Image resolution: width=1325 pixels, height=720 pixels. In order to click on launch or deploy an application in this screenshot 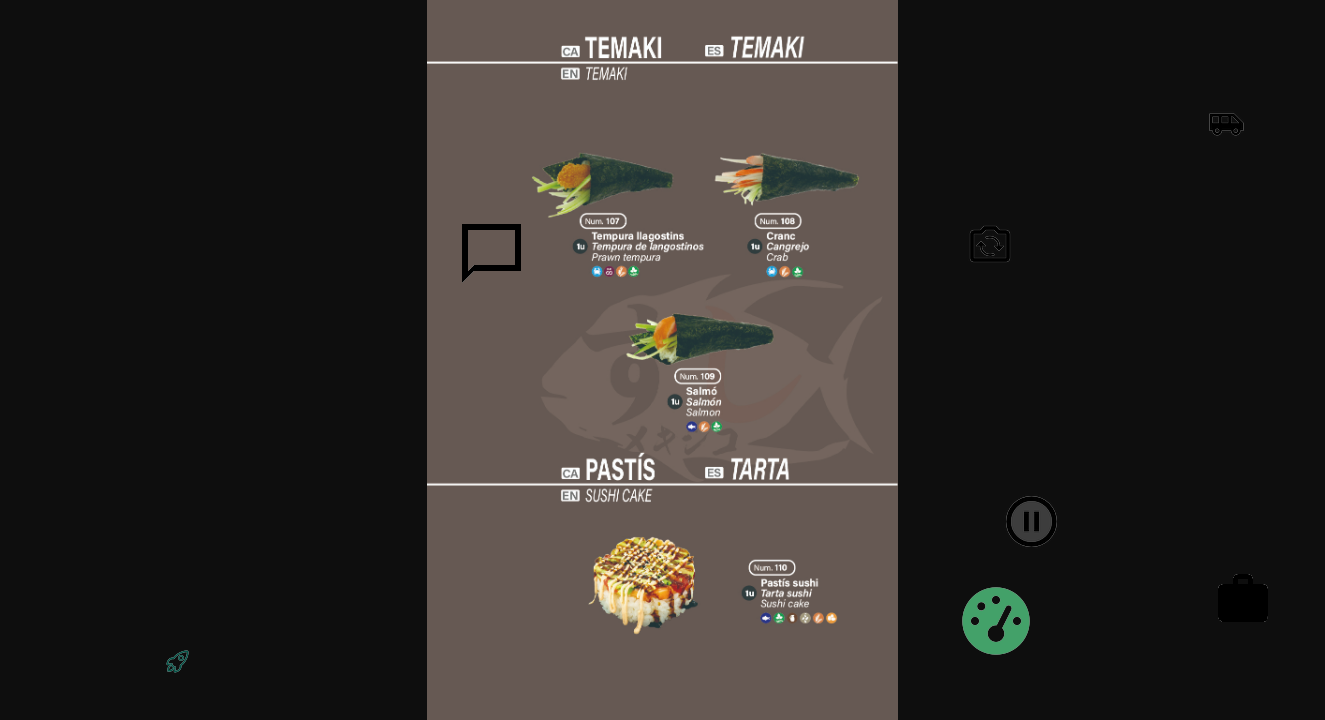, I will do `click(177, 661)`.